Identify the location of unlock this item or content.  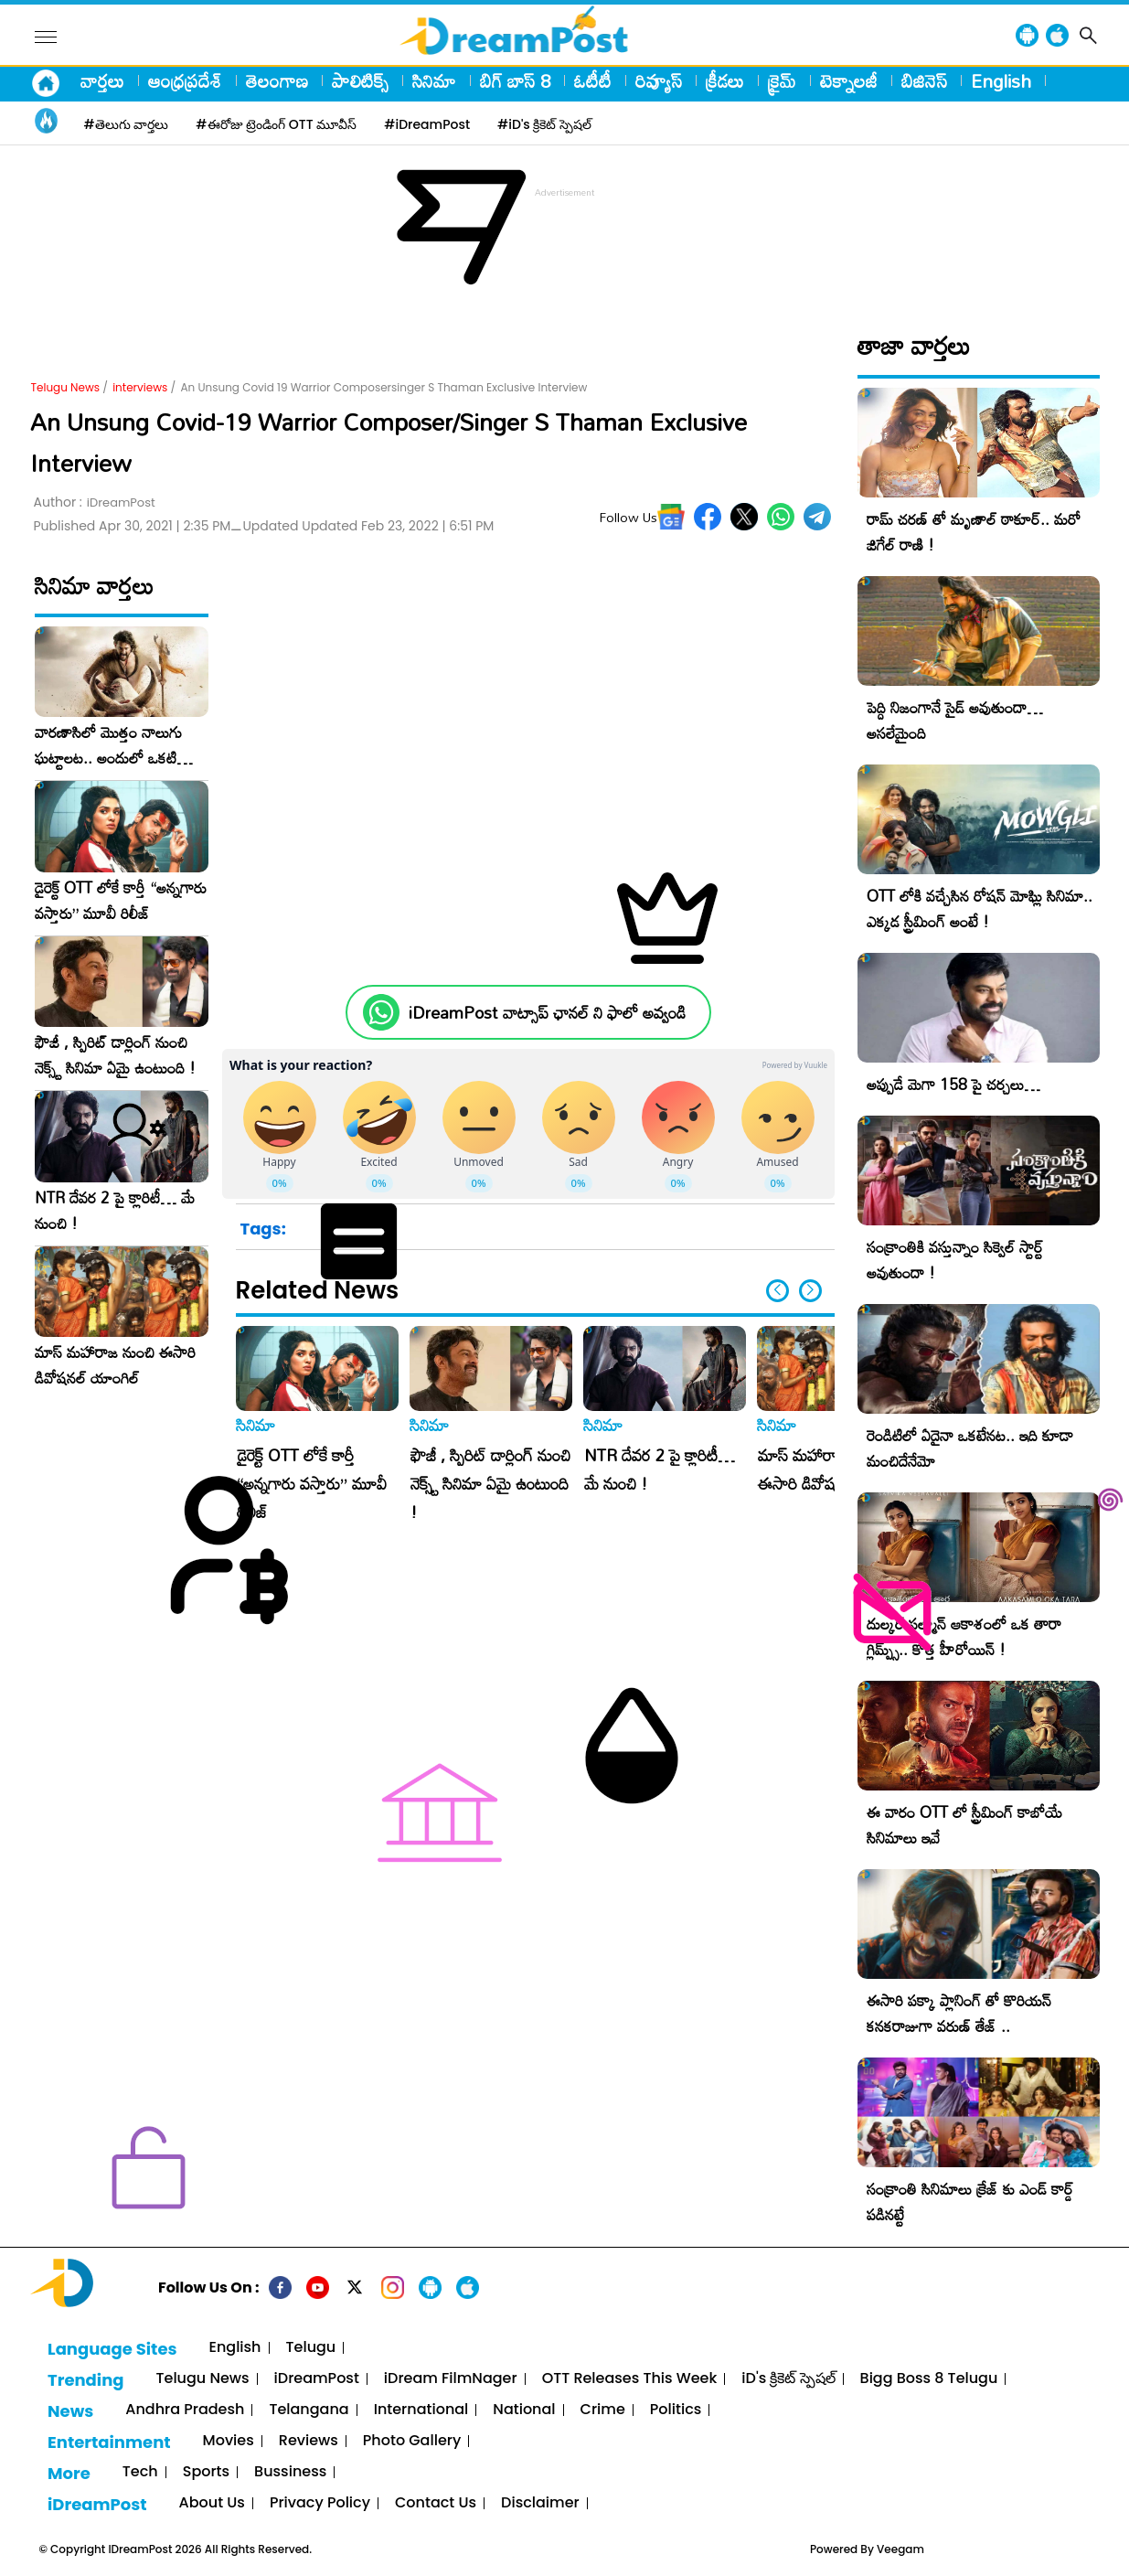
(148, 2172).